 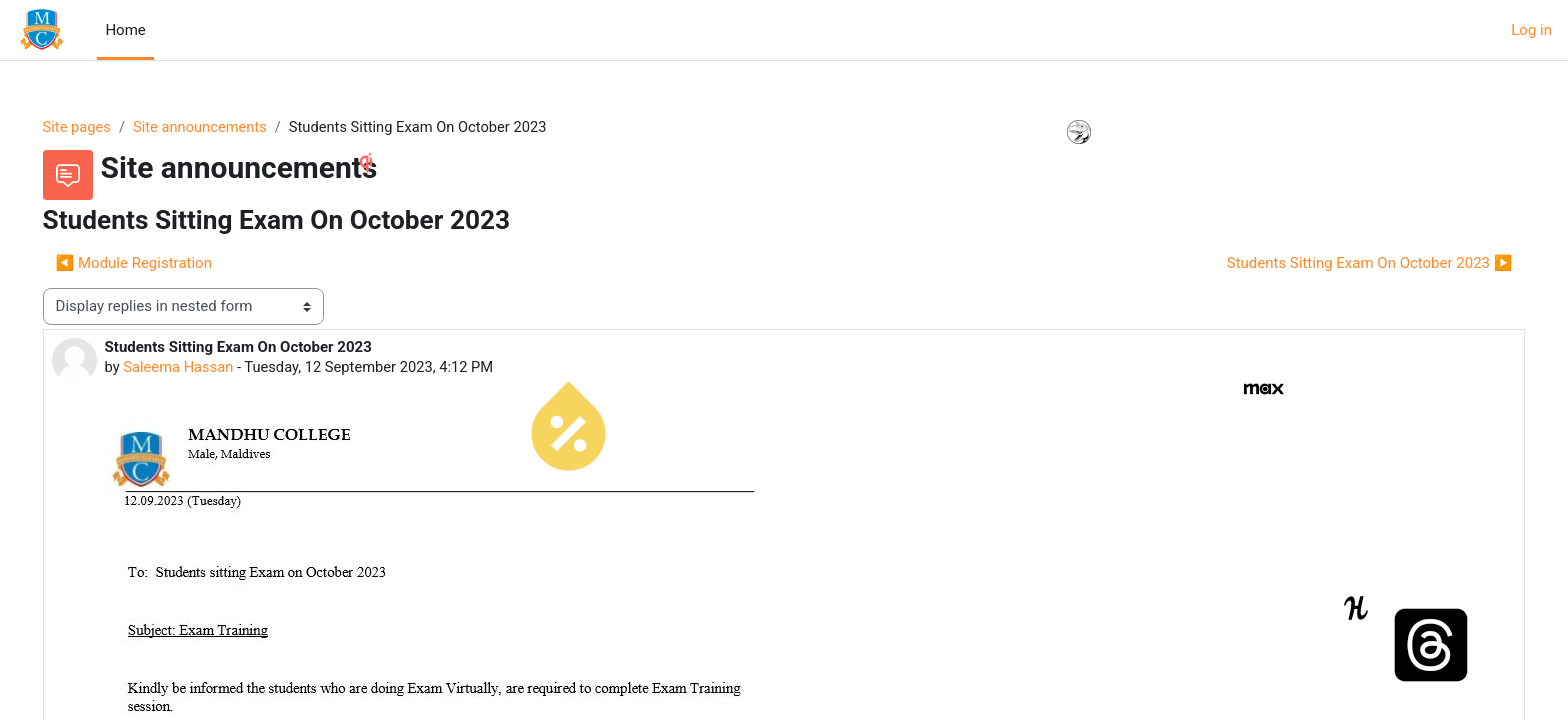 What do you see at coordinates (568, 429) in the screenshot?
I see `indicates current humidity level` at bounding box center [568, 429].